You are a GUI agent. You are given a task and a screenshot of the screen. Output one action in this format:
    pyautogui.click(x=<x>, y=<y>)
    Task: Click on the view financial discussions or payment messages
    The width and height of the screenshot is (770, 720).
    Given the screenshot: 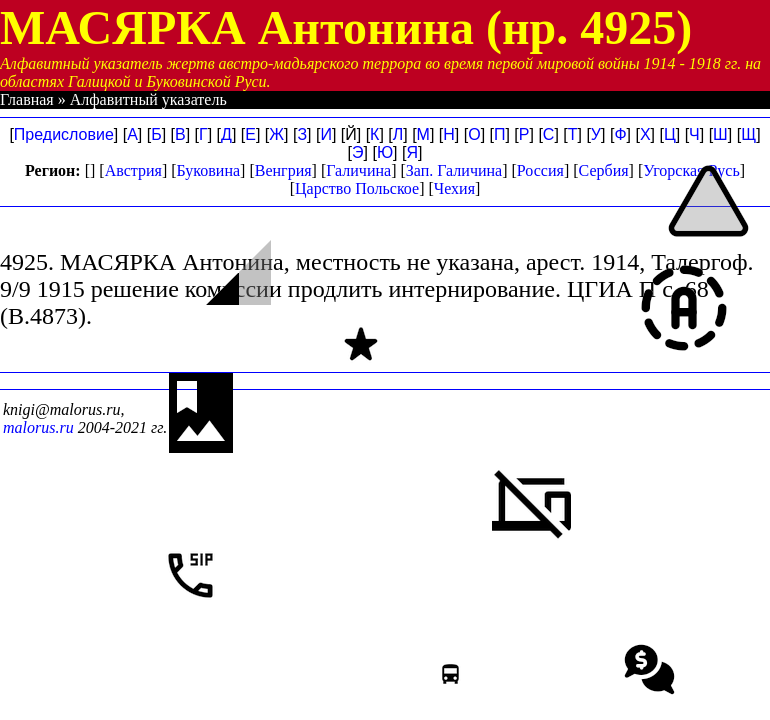 What is the action you would take?
    pyautogui.click(x=649, y=669)
    